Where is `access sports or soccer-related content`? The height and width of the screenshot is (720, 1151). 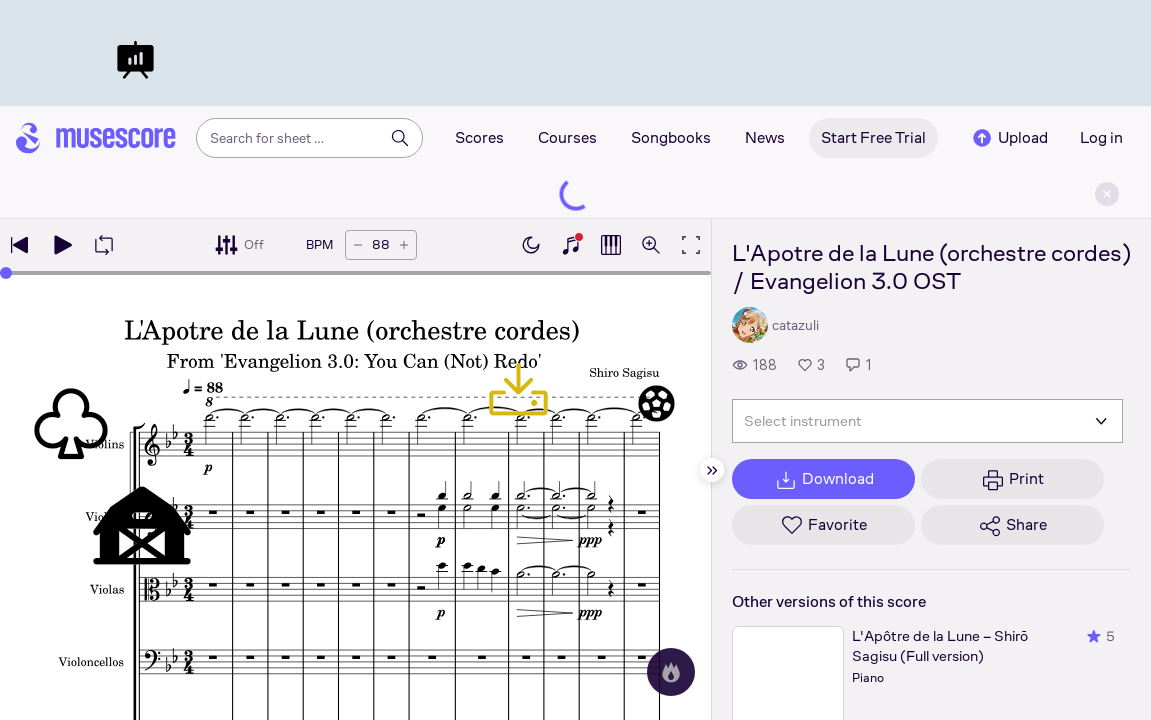 access sports or soccer-related content is located at coordinates (656, 403).